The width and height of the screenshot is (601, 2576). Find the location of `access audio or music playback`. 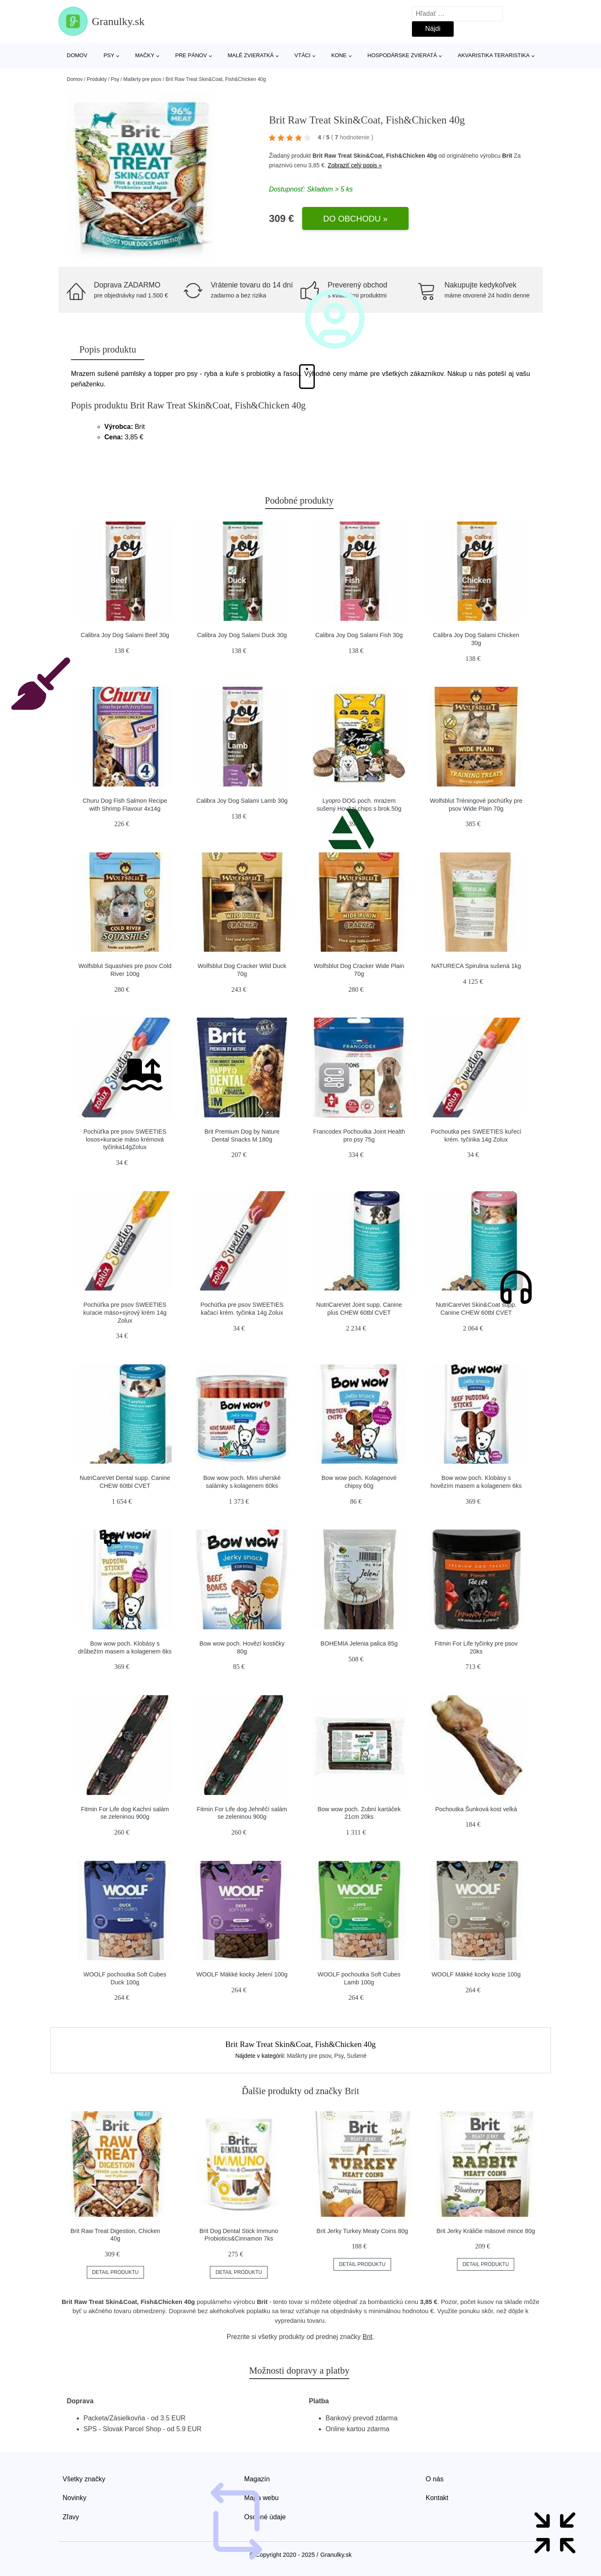

access audio or music playback is located at coordinates (516, 1288).